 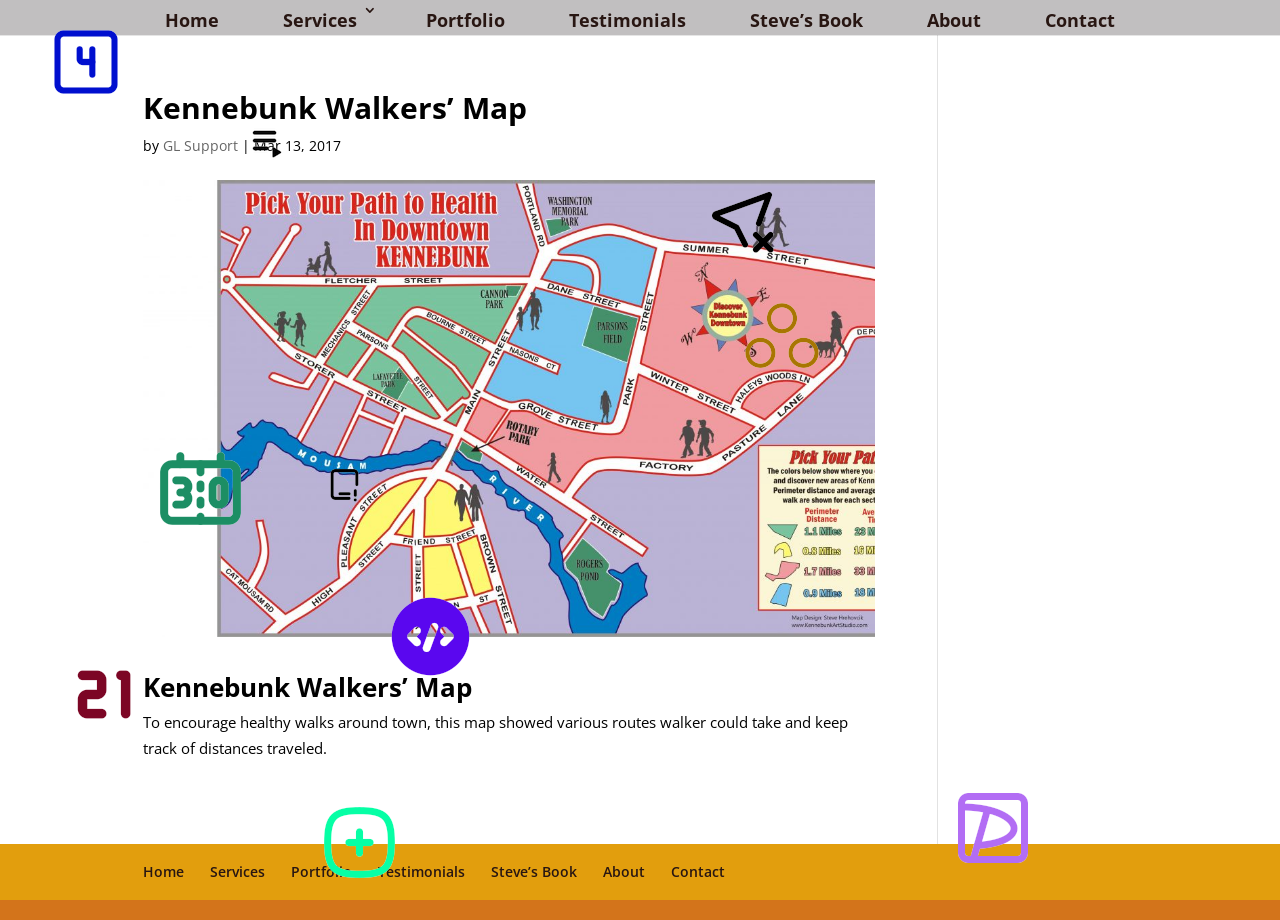 I want to click on iPad device error or warning, so click(x=344, y=484).